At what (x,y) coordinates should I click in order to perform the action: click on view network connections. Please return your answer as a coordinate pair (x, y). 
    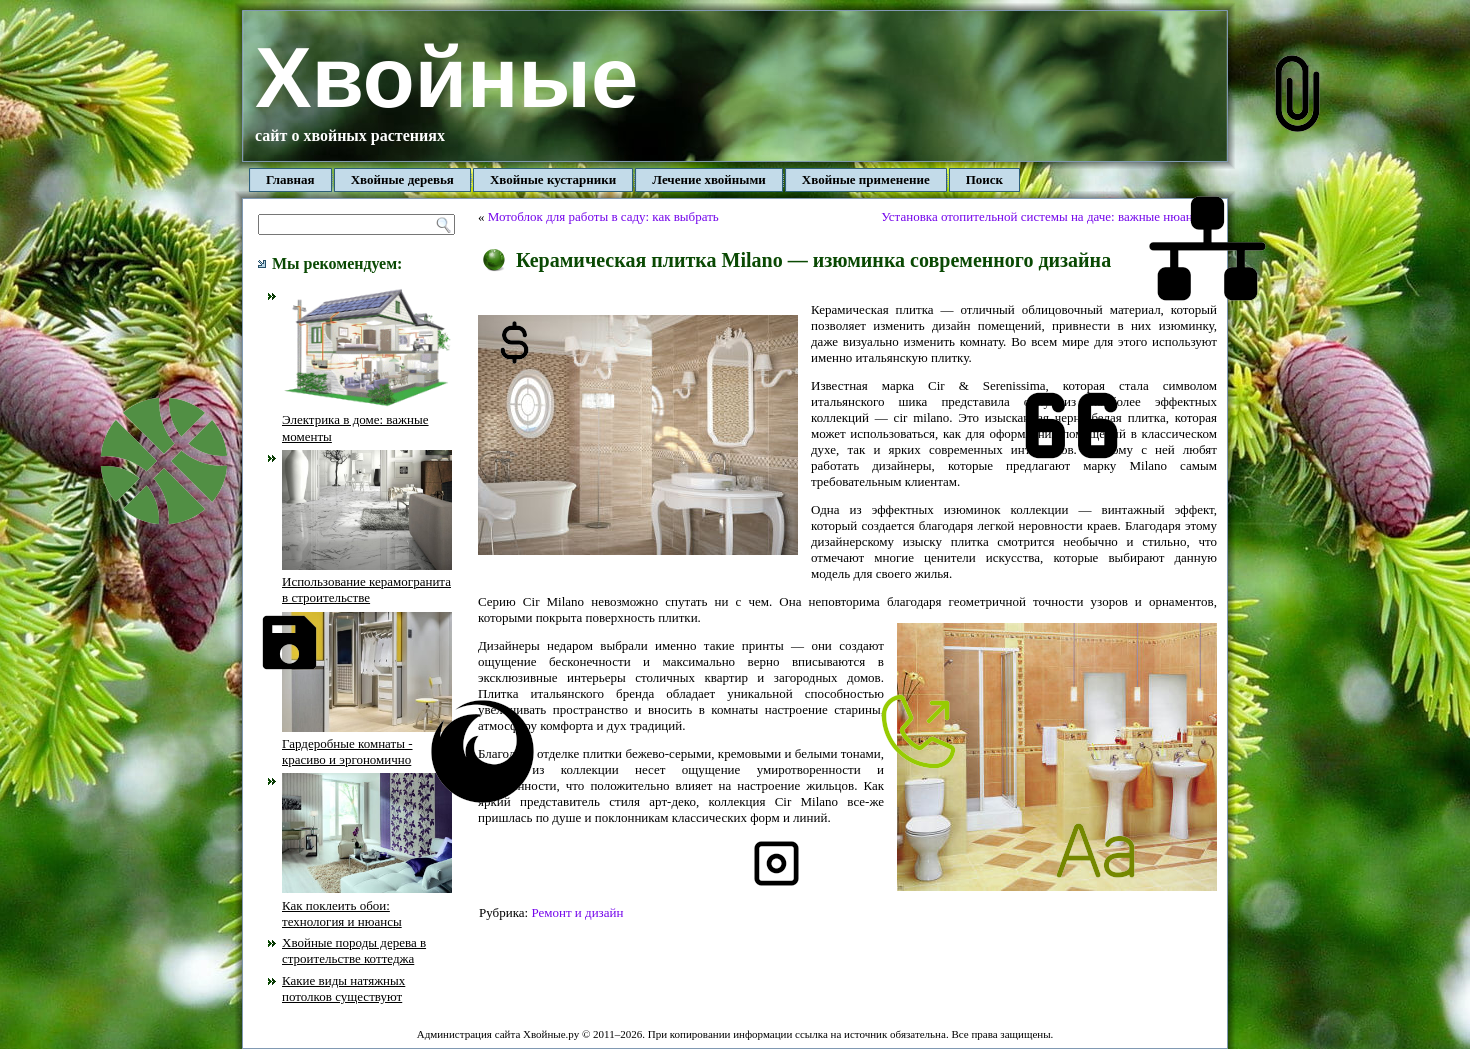
    Looking at the image, I should click on (1207, 250).